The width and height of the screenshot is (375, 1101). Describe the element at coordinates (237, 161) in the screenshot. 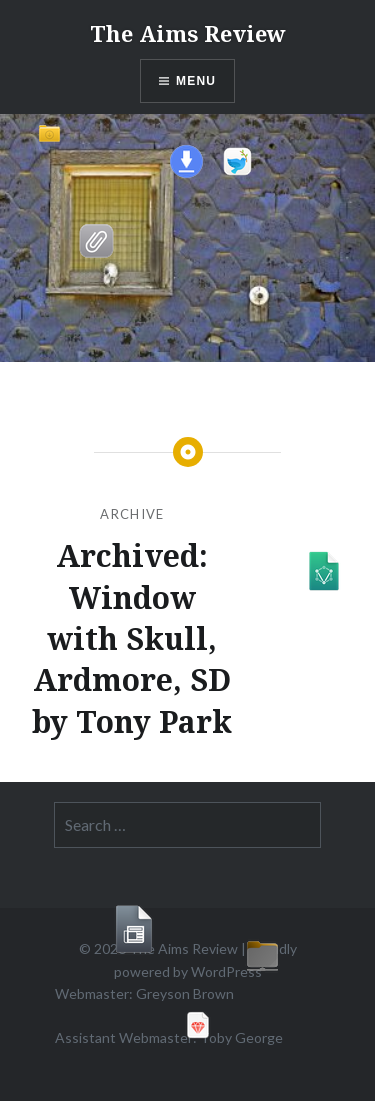

I see `open the kindd application` at that location.